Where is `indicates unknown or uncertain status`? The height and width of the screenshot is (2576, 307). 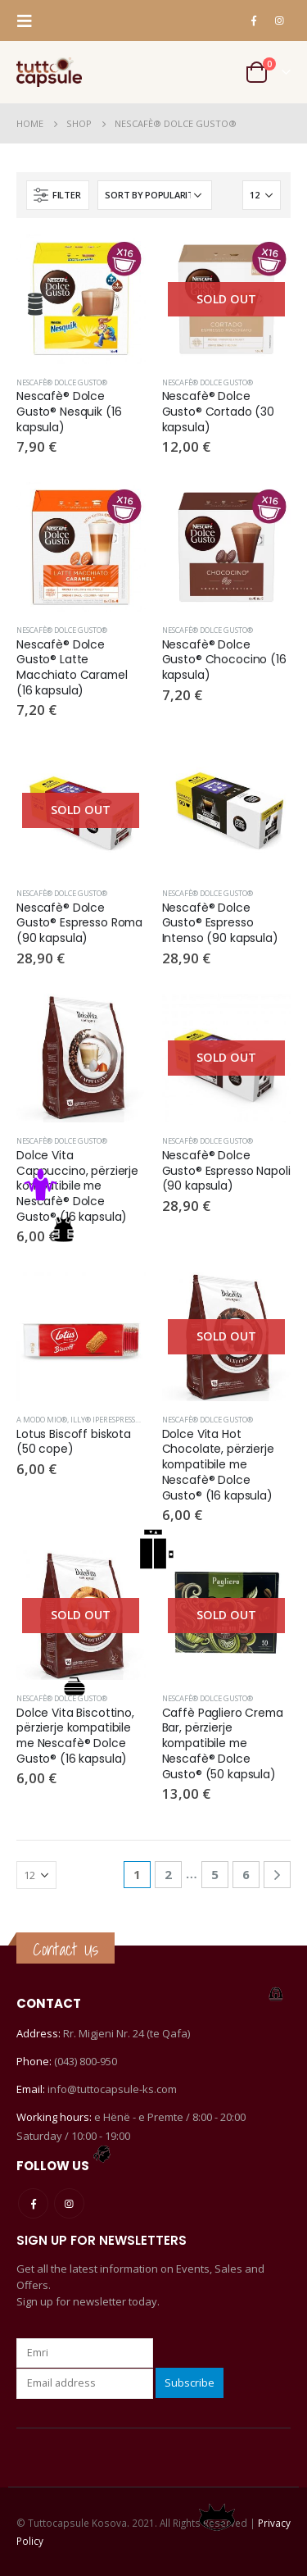
indicates unknown or uncertain status is located at coordinates (40, 1184).